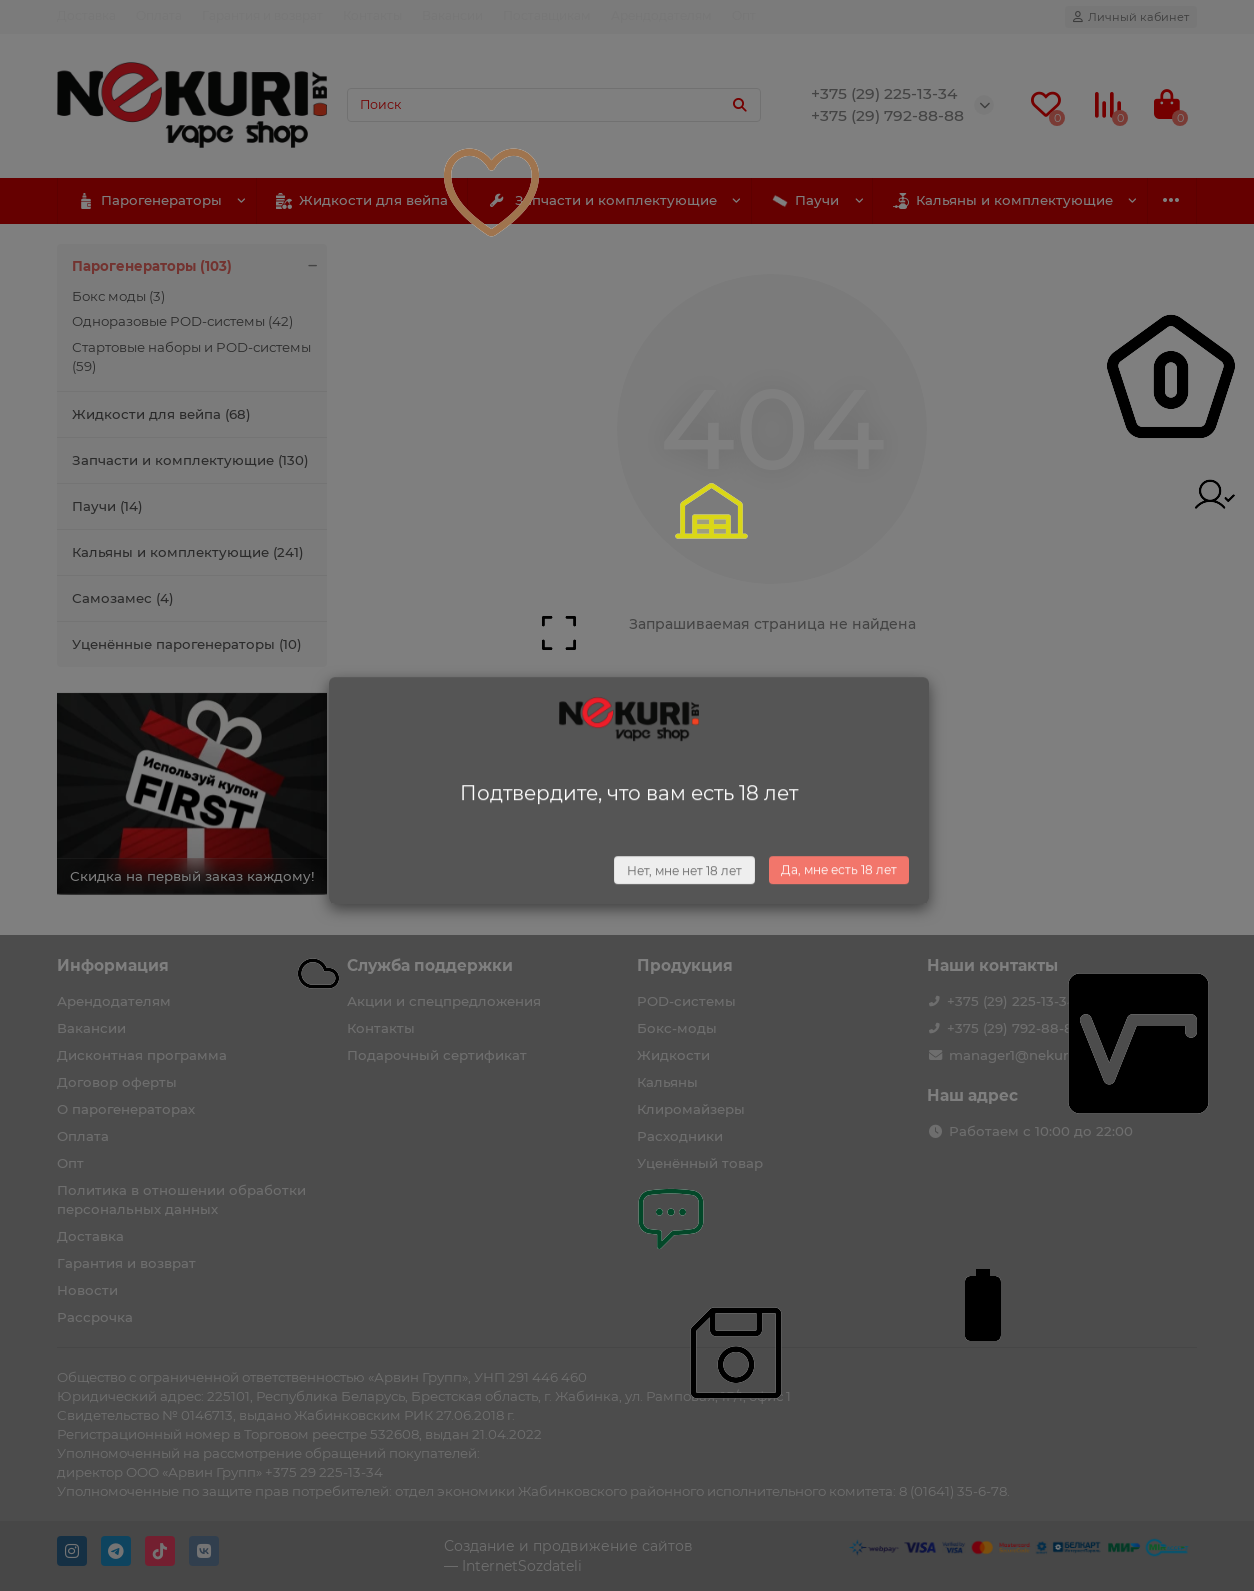 The height and width of the screenshot is (1591, 1254). Describe the element at coordinates (1213, 495) in the screenshot. I see `confirm or verify a user account` at that location.